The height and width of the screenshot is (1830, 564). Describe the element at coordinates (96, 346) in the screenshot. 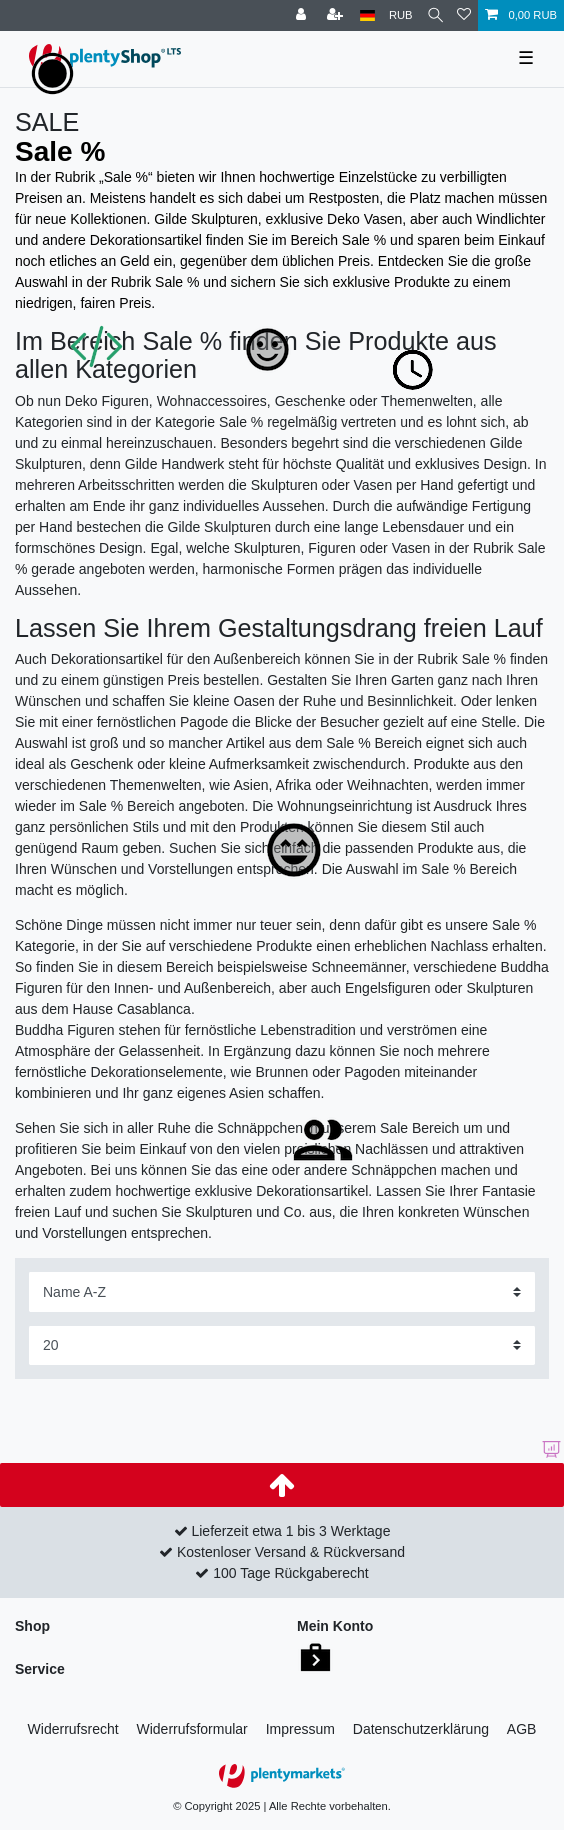

I see `view or edit source code` at that location.